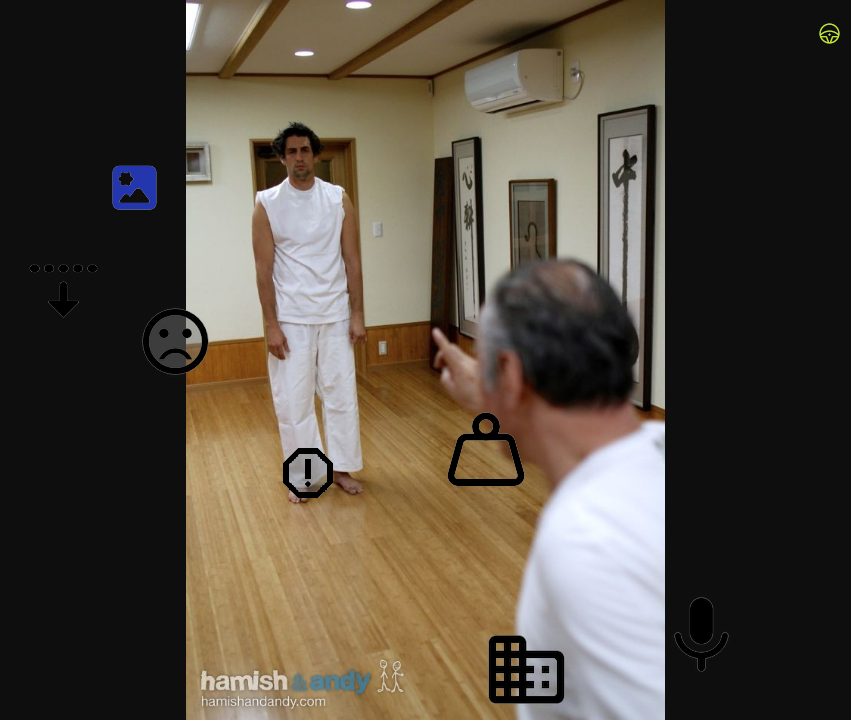 The width and height of the screenshot is (851, 720). What do you see at coordinates (63, 286) in the screenshot?
I see `expand collapsed content below` at bounding box center [63, 286].